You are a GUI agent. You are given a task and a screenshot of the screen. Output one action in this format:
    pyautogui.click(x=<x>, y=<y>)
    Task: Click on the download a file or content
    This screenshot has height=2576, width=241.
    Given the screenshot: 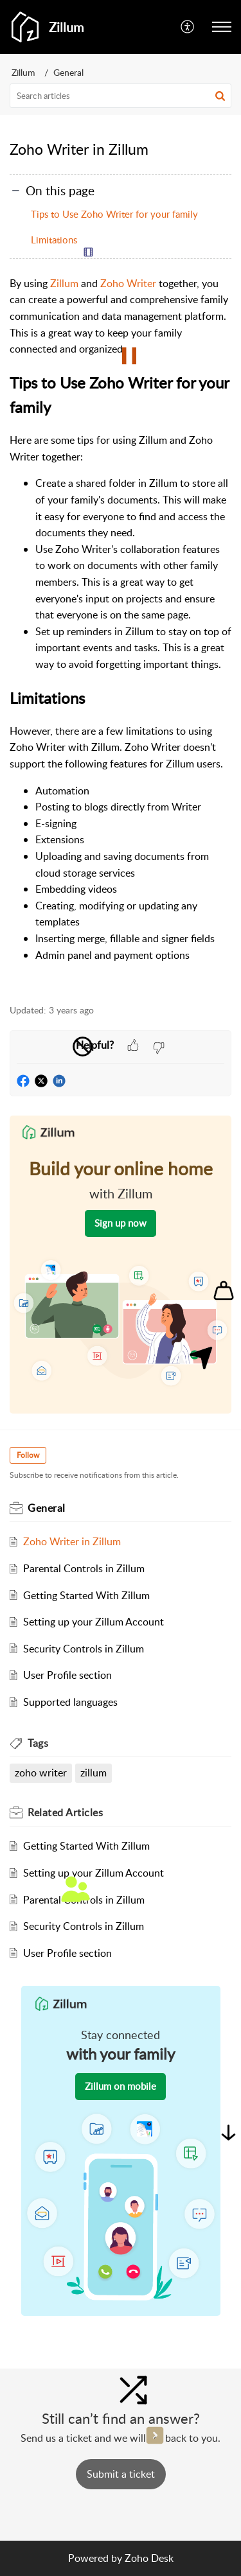 What is the action you would take?
    pyautogui.click(x=228, y=2132)
    